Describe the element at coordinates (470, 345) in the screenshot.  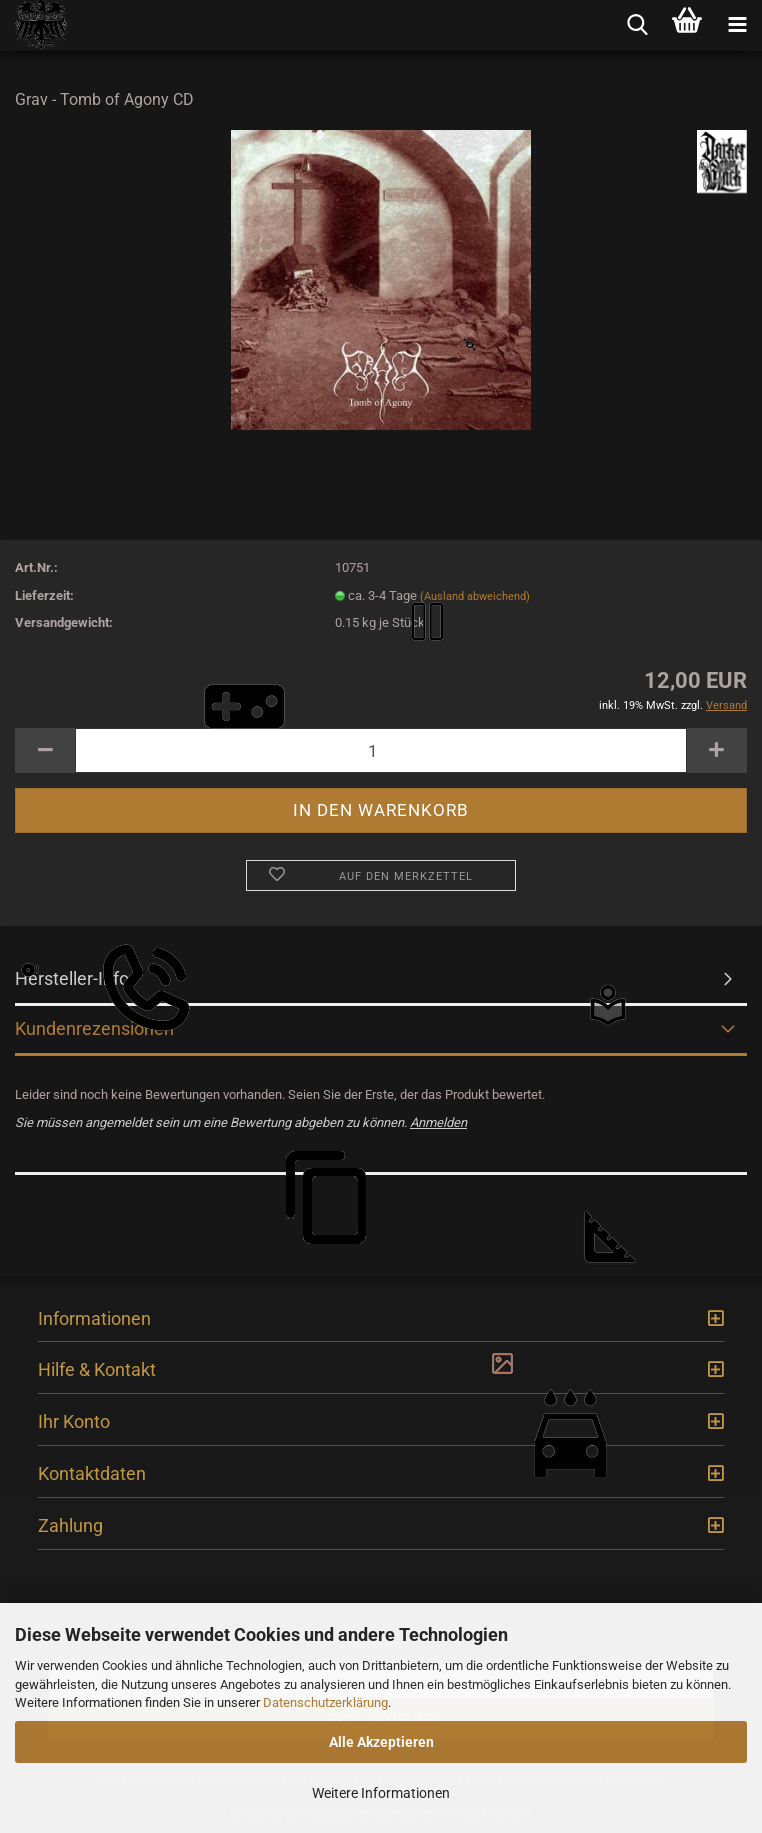
I see `indicates genderfluid identity option` at that location.